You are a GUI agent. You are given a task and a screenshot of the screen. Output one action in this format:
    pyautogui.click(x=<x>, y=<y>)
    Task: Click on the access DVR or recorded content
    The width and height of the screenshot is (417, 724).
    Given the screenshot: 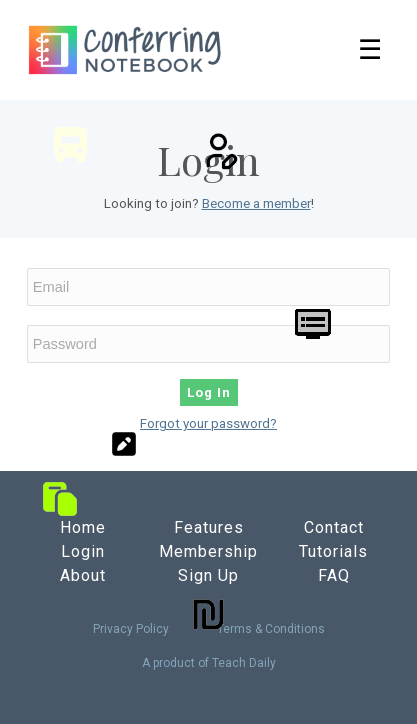 What is the action you would take?
    pyautogui.click(x=313, y=324)
    